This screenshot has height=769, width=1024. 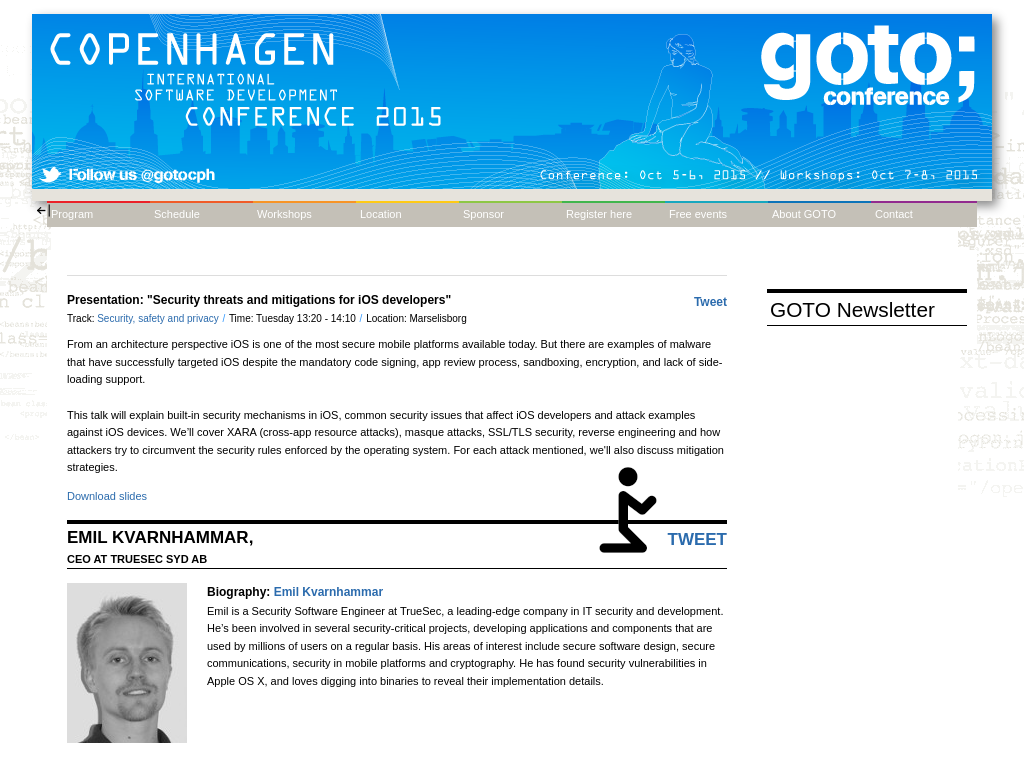 I want to click on collapse sidebar or panel, so click(x=43, y=210).